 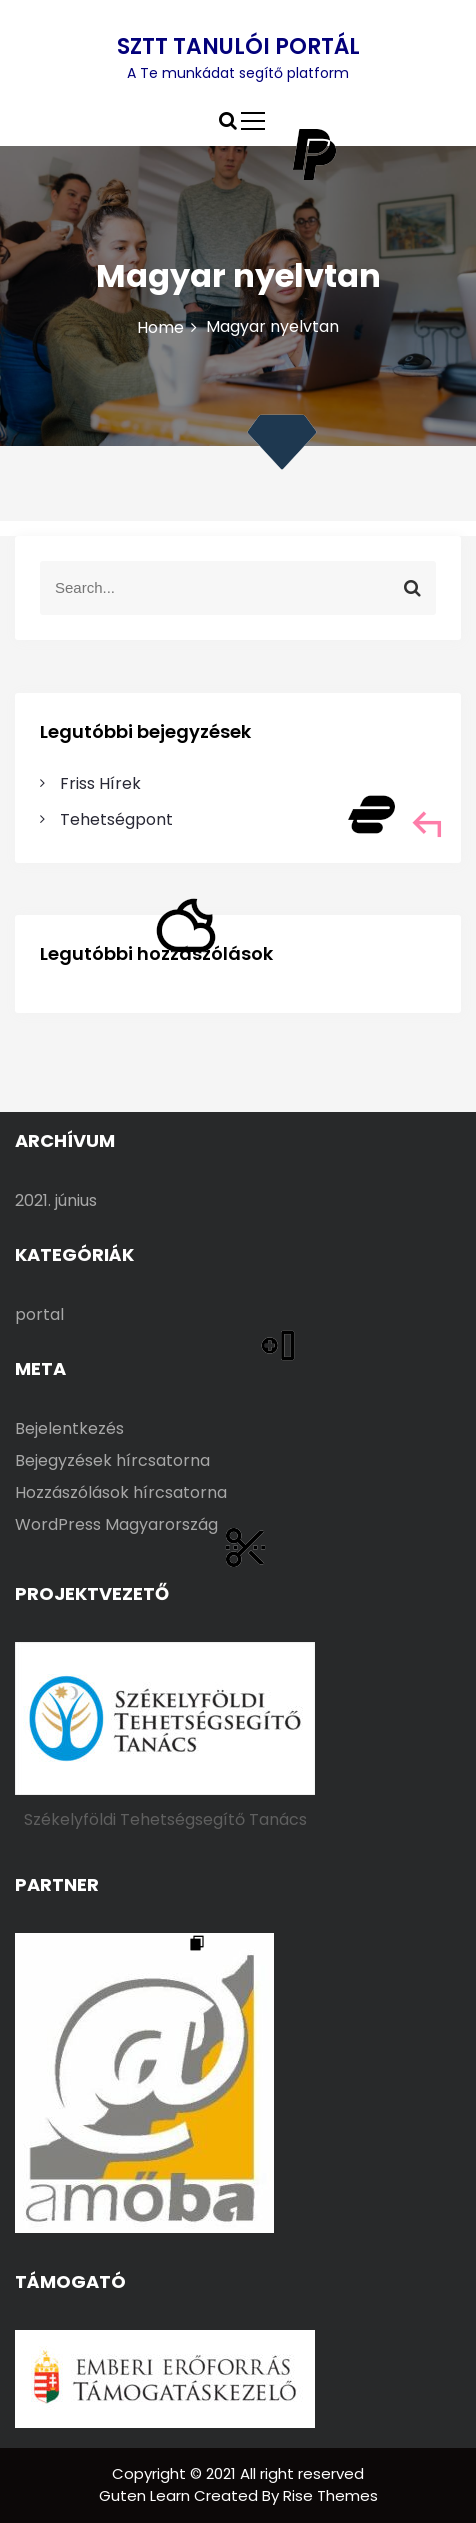 What do you see at coordinates (314, 154) in the screenshot?
I see `pay with PayPal` at bounding box center [314, 154].